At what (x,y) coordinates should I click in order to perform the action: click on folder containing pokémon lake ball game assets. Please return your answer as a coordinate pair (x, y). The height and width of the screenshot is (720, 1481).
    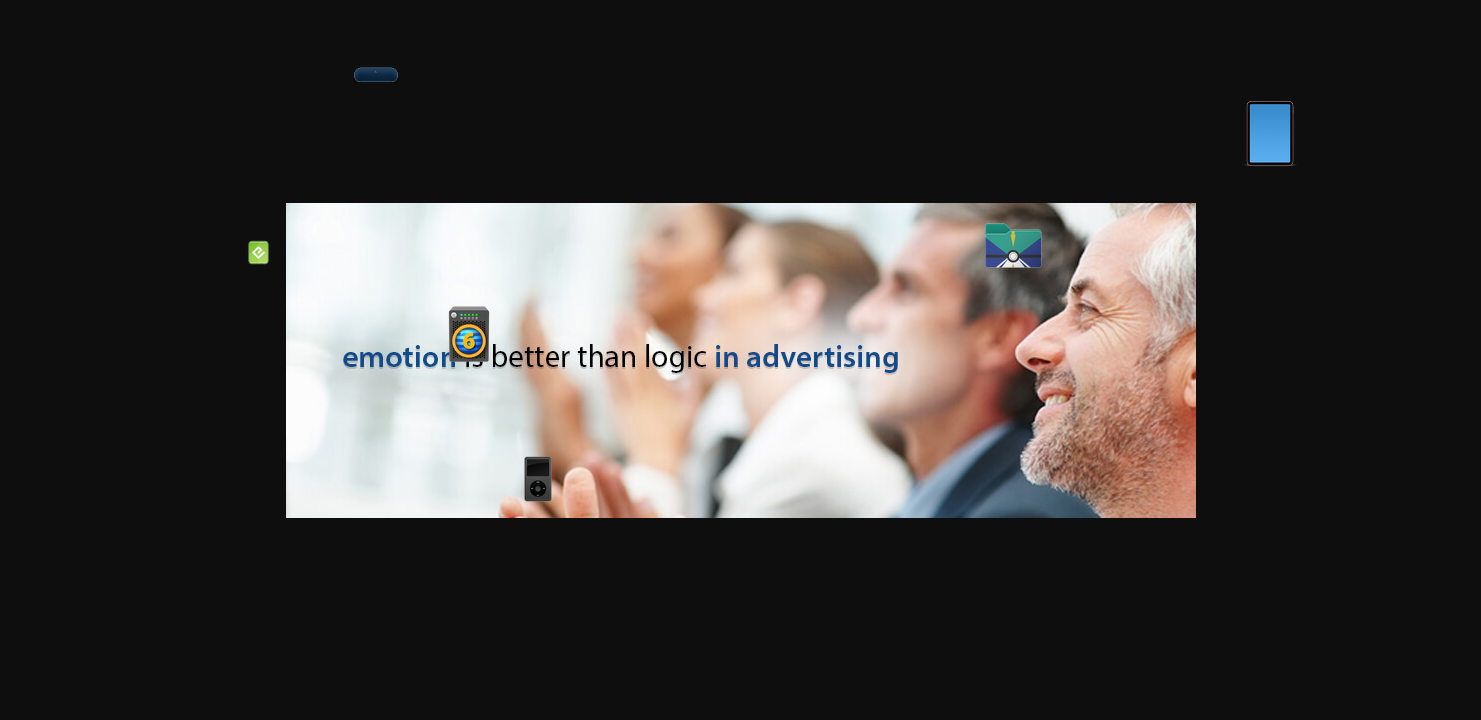
    Looking at the image, I should click on (1013, 247).